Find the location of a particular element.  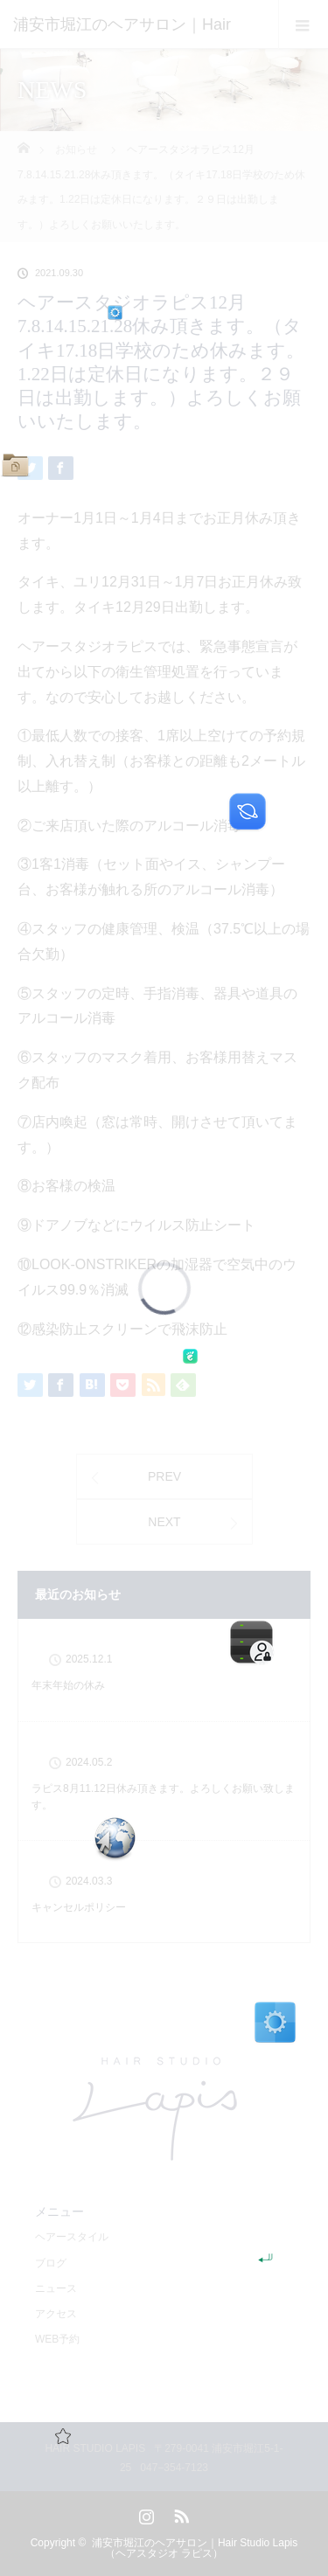

access system application settings is located at coordinates (275, 2022).